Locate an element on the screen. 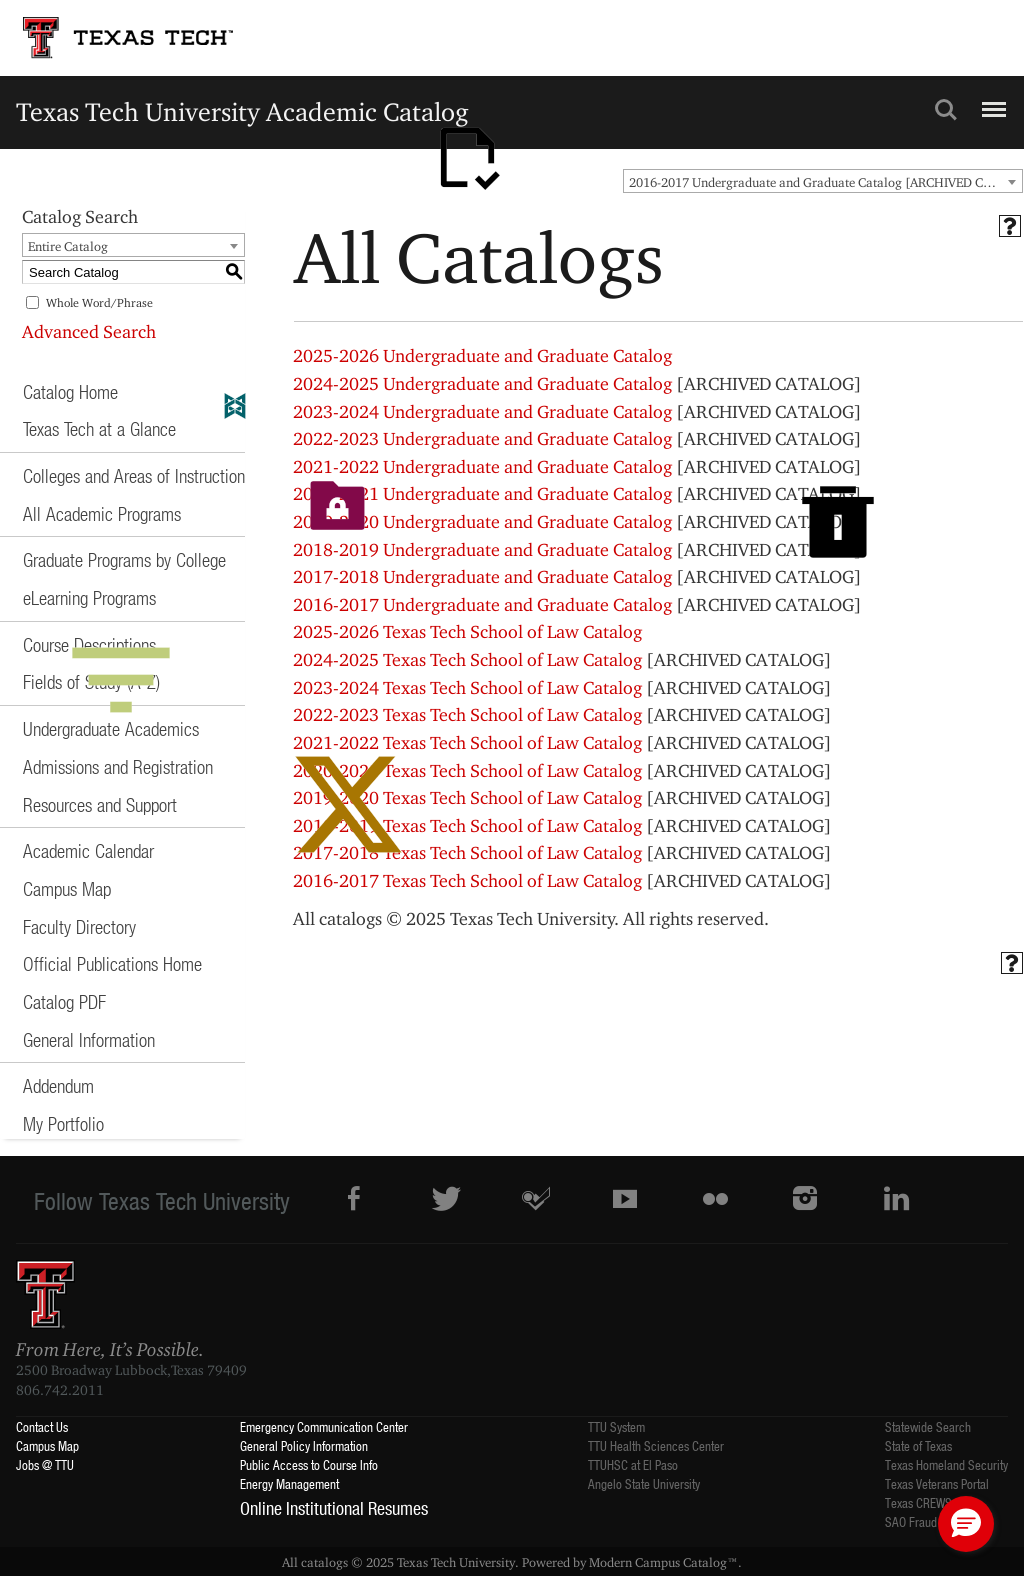  delete selected item is located at coordinates (838, 522).